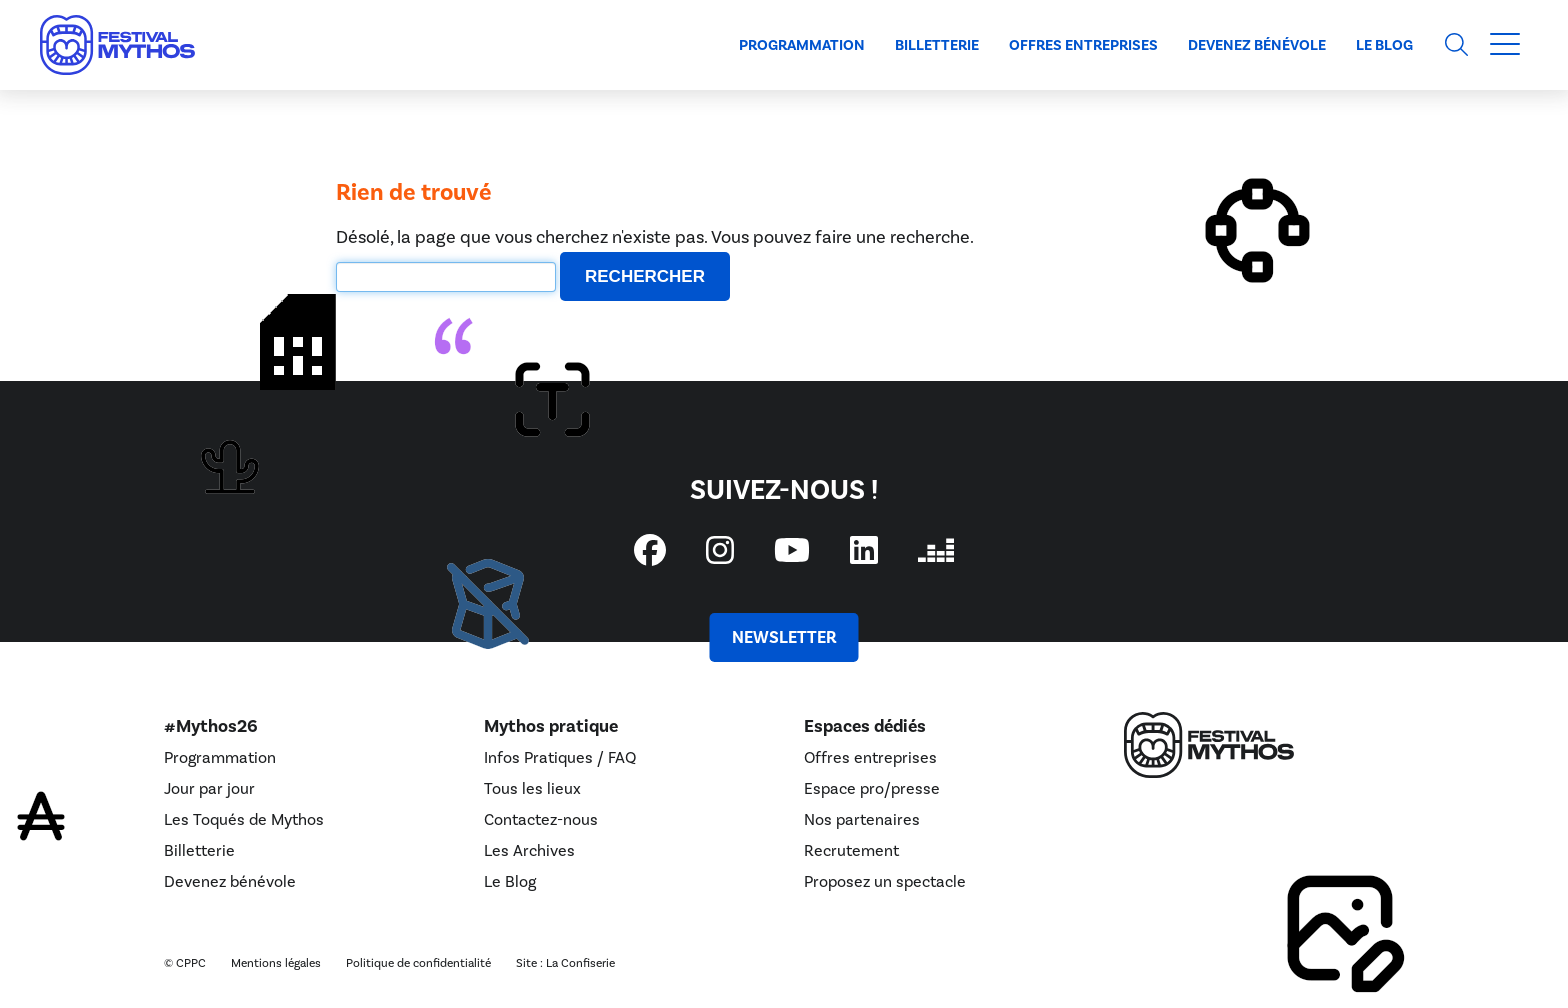 The width and height of the screenshot is (1568, 1008). Describe the element at coordinates (552, 399) in the screenshot. I see `scan image to extract text` at that location.